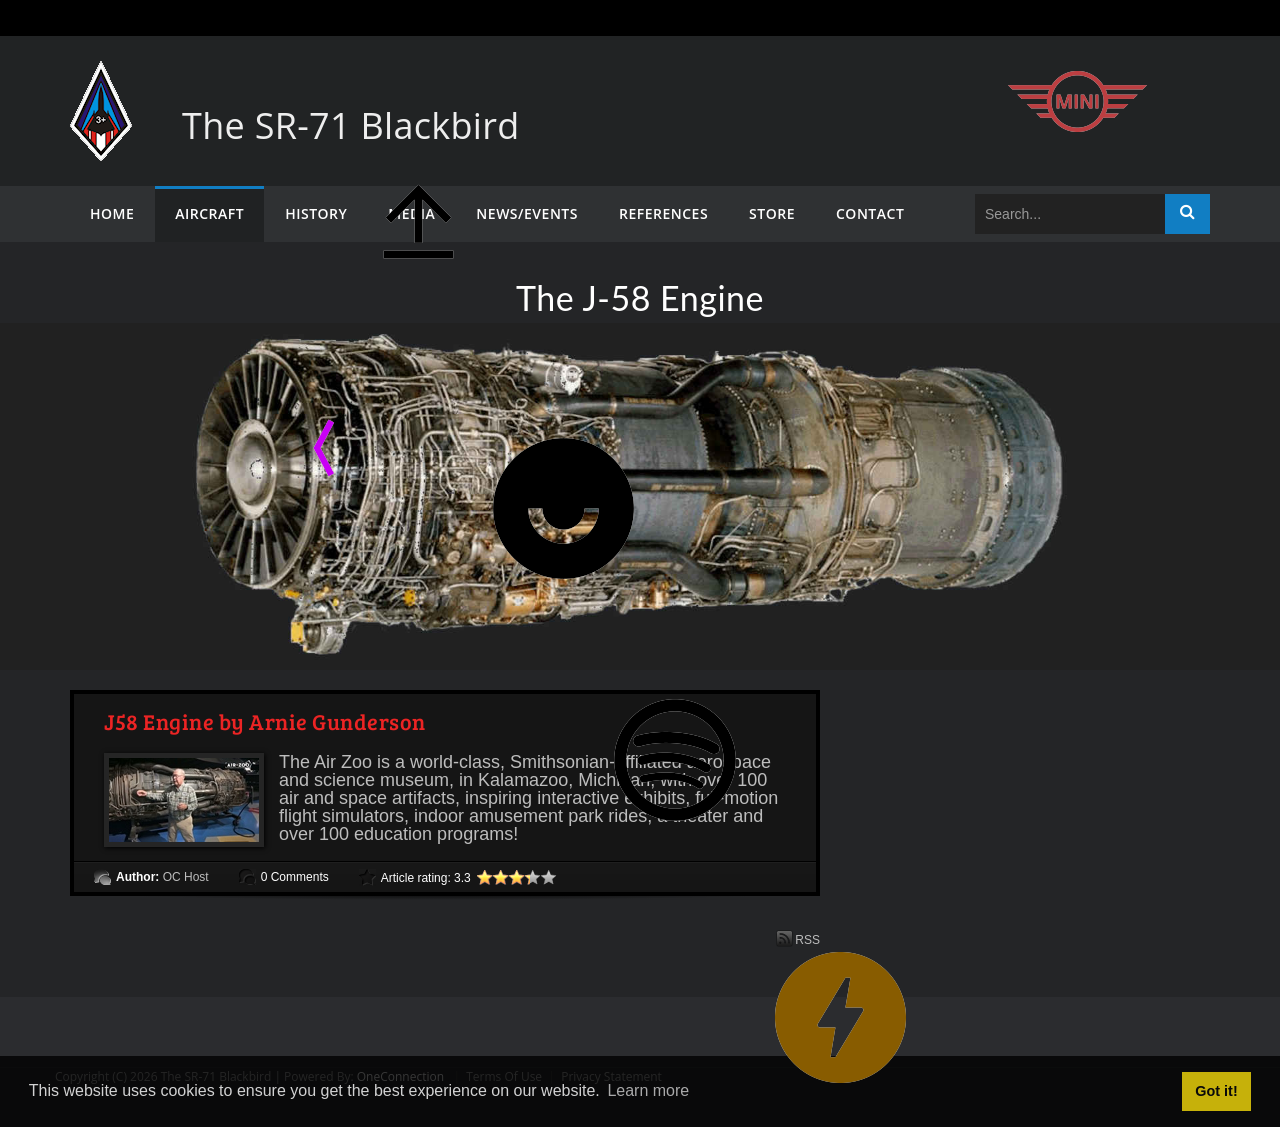 The image size is (1280, 1127). I want to click on view your profile, so click(563, 508).